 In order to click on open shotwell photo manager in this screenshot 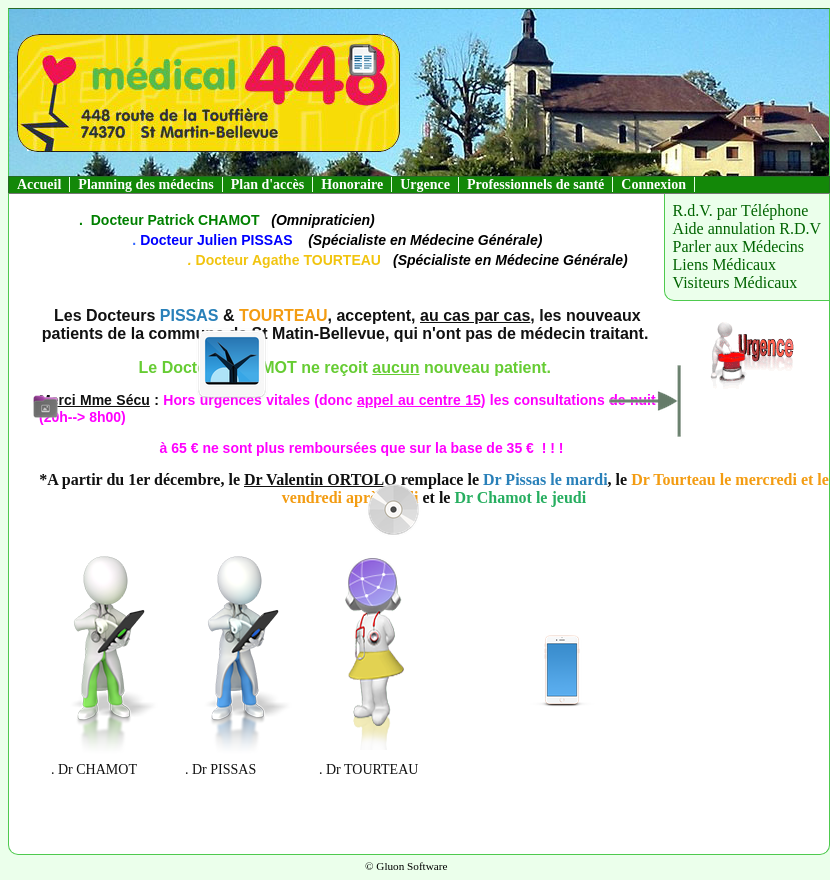, I will do `click(232, 364)`.